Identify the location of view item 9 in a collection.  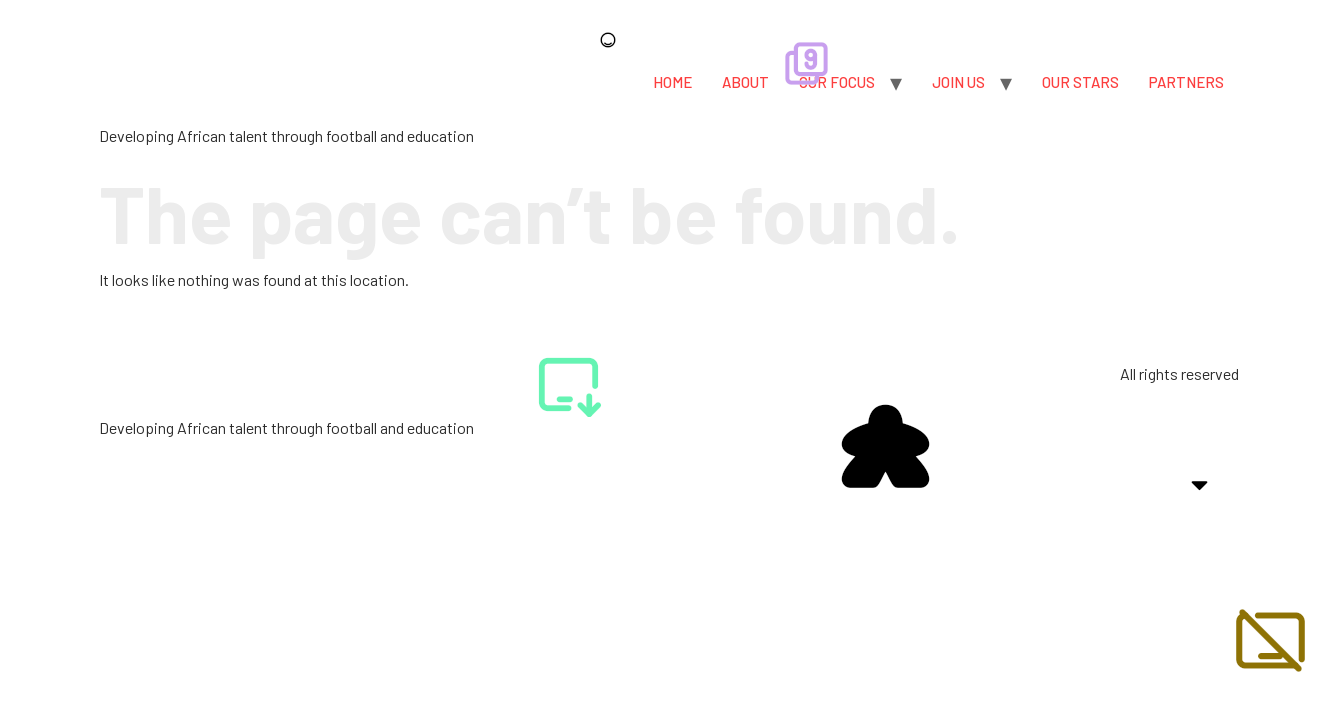
(806, 63).